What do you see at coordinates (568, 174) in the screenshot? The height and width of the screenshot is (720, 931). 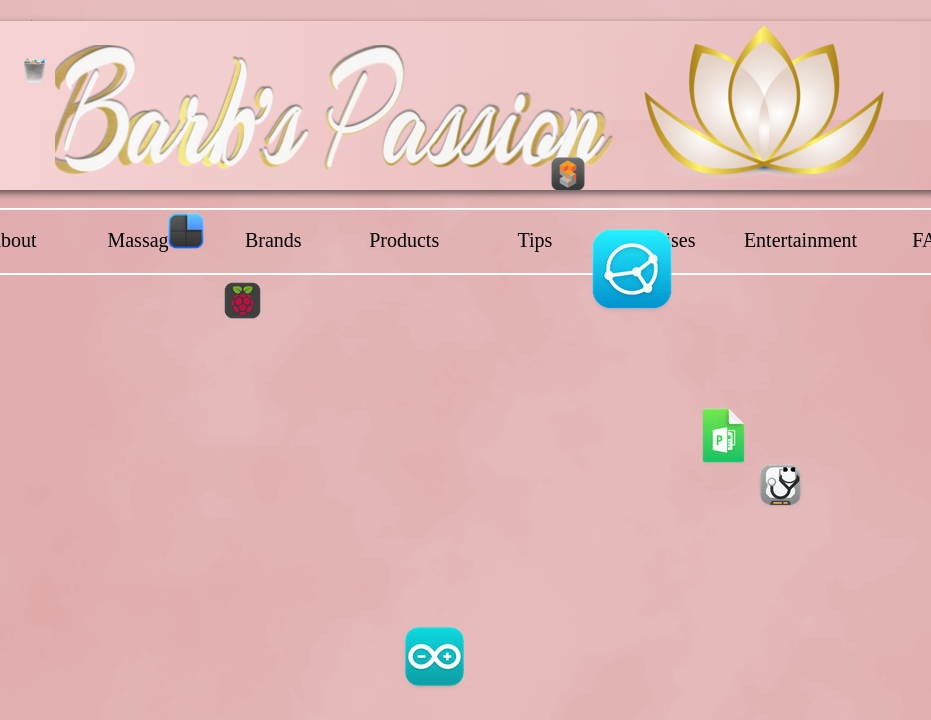 I see `open splash app` at bounding box center [568, 174].